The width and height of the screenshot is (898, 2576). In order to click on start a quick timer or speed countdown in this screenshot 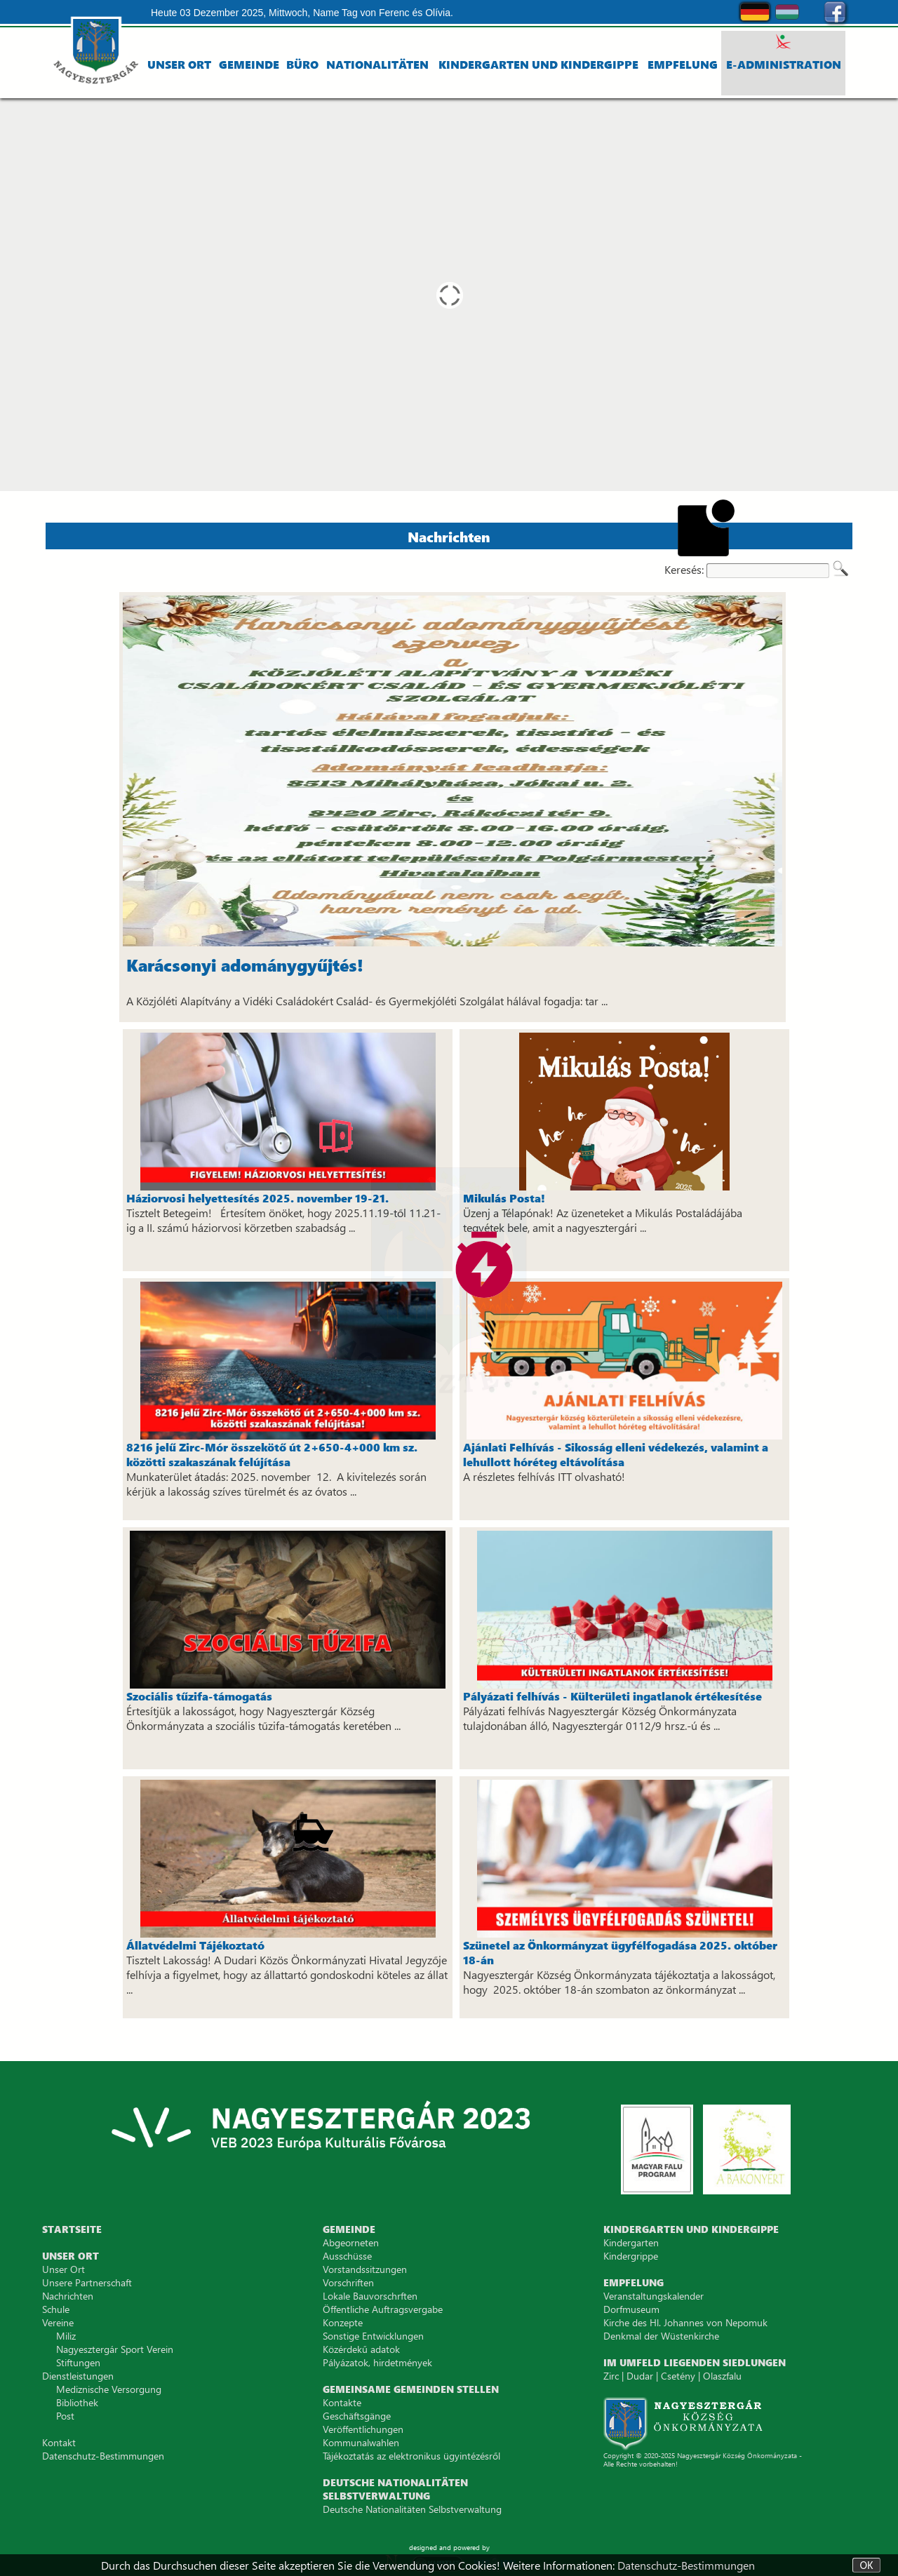, I will do `click(484, 1266)`.